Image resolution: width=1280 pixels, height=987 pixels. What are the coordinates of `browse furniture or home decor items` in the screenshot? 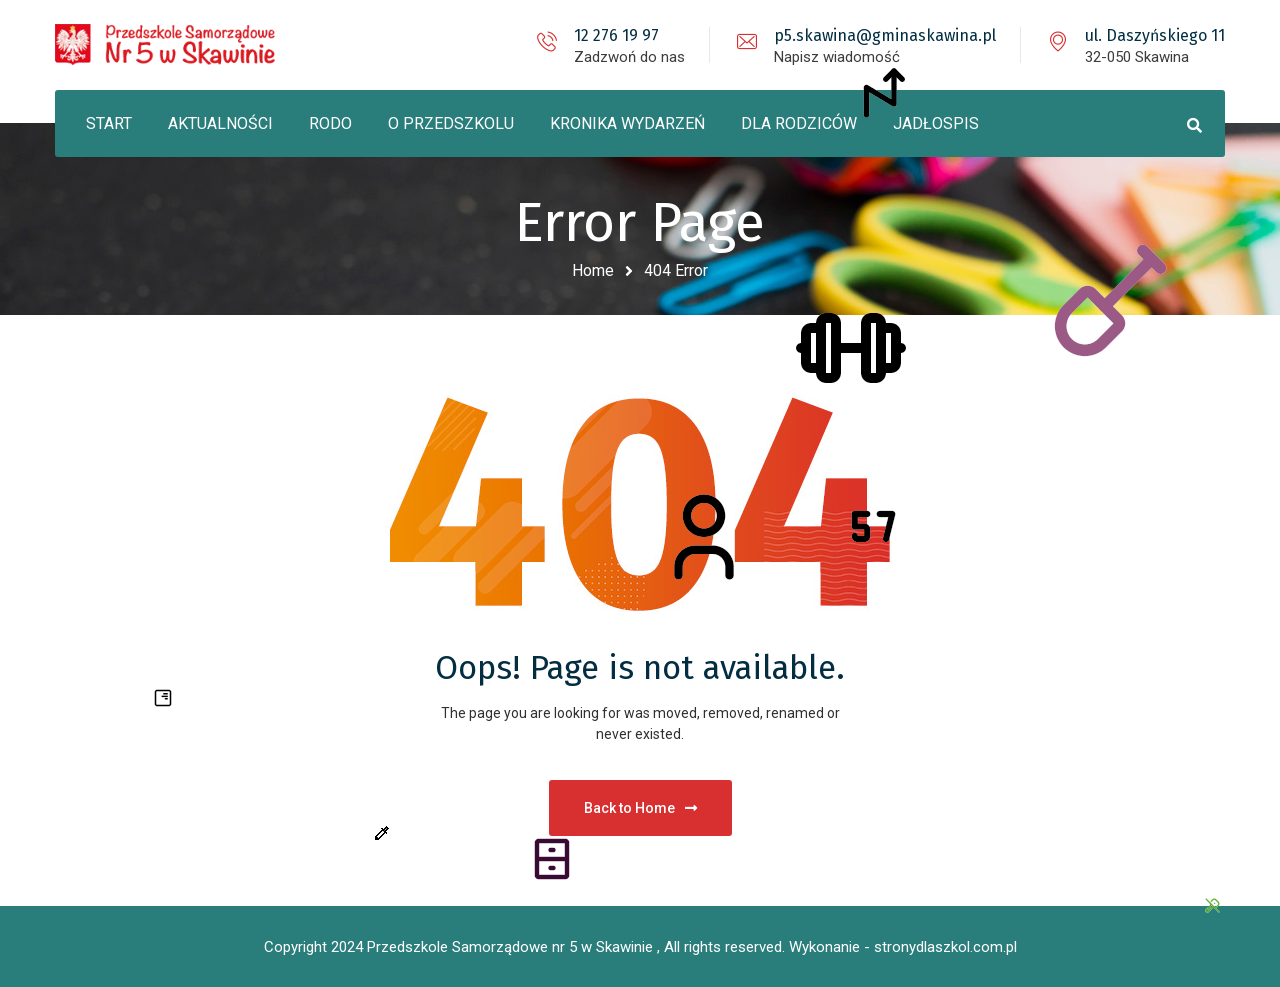 It's located at (552, 859).